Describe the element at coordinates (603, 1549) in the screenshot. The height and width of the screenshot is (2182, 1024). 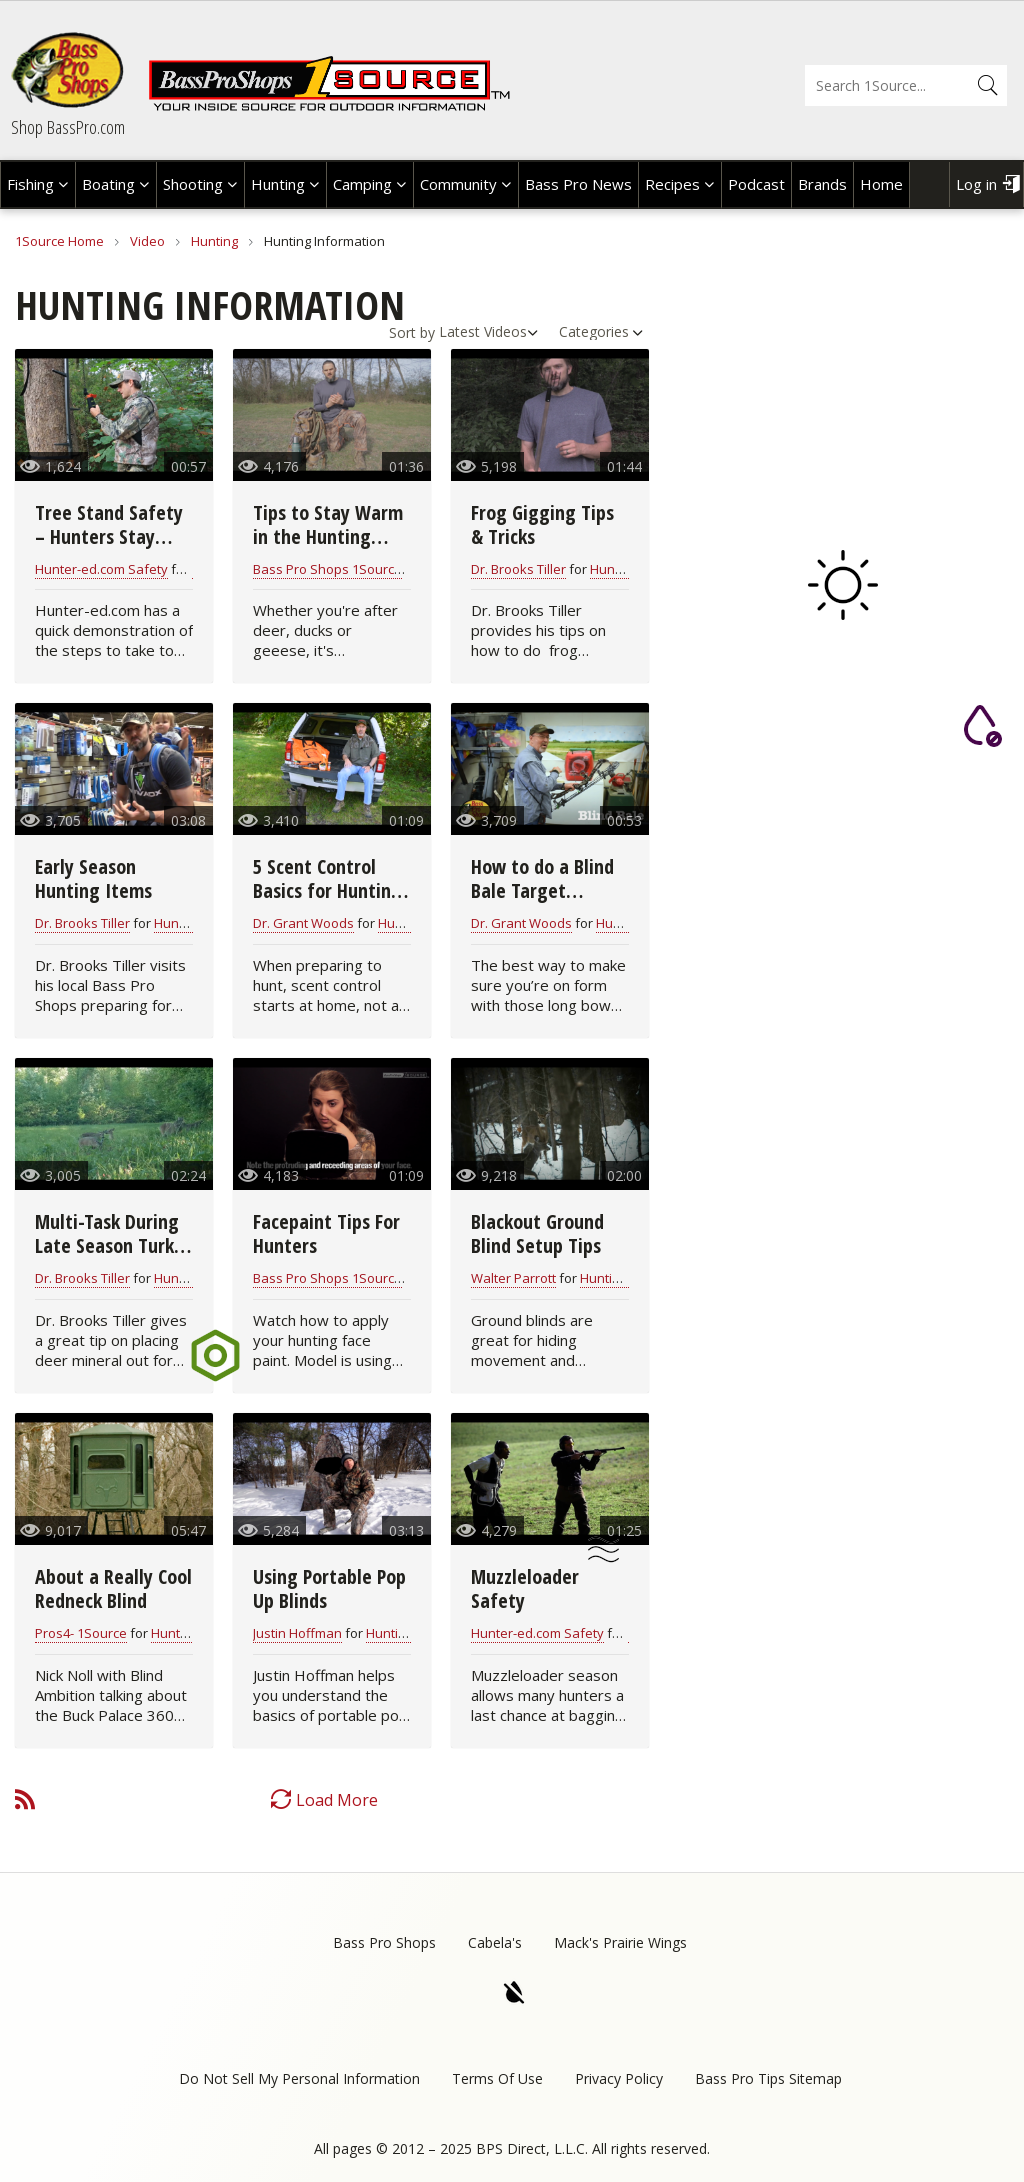
I see `indicates water or aquatic features` at that location.